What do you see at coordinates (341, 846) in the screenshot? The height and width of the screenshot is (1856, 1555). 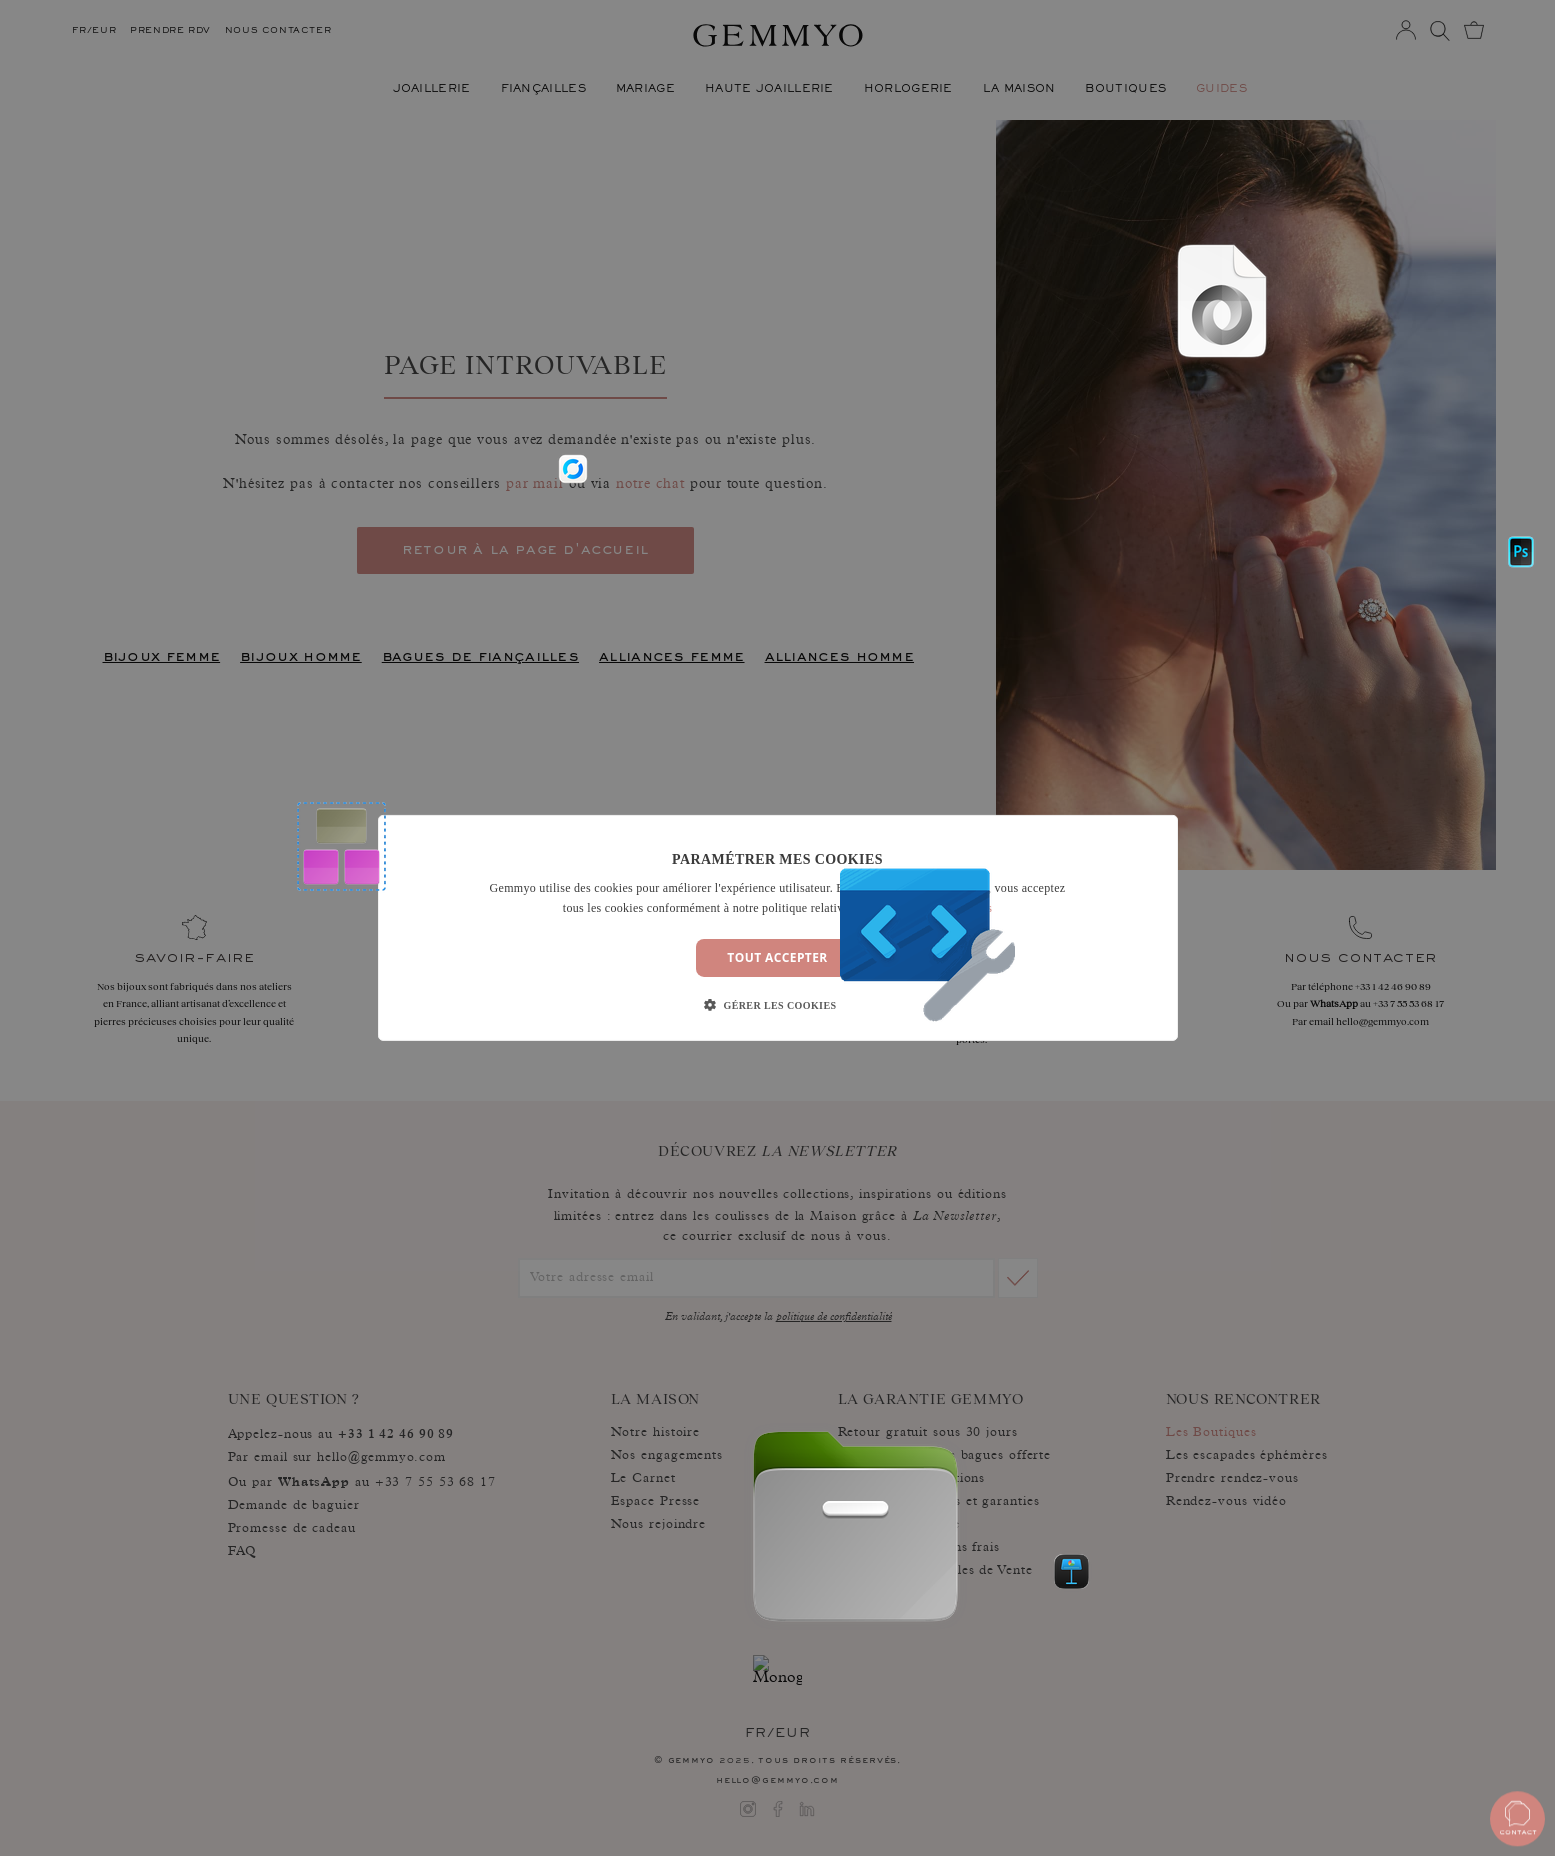 I see `select all items in the current view` at bounding box center [341, 846].